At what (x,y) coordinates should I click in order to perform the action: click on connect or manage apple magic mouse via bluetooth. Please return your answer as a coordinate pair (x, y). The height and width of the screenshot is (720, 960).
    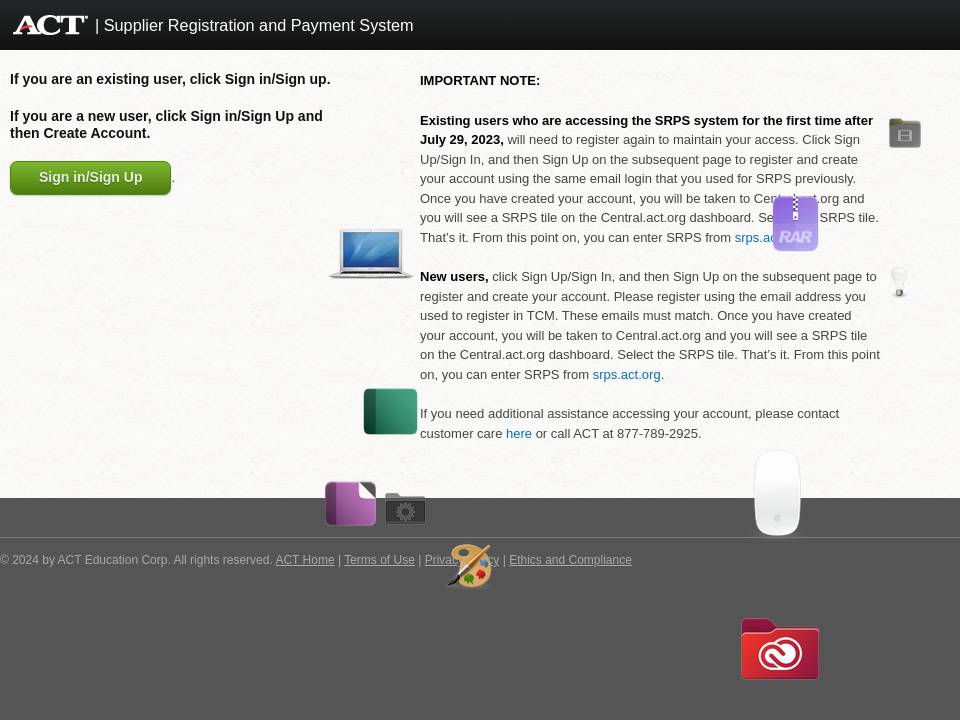
    Looking at the image, I should click on (777, 496).